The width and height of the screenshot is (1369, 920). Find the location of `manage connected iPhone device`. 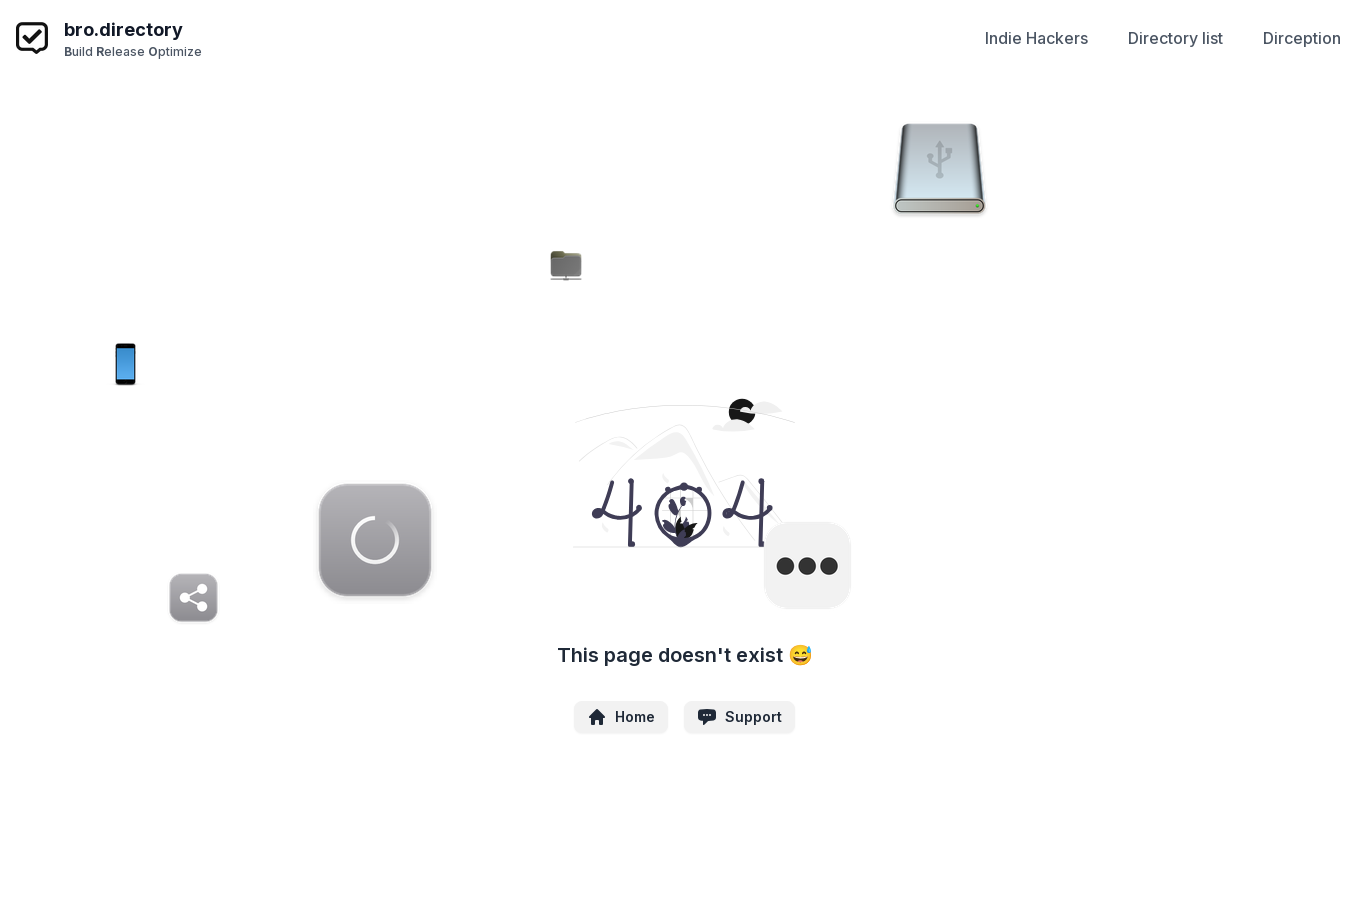

manage connected iPhone device is located at coordinates (125, 364).